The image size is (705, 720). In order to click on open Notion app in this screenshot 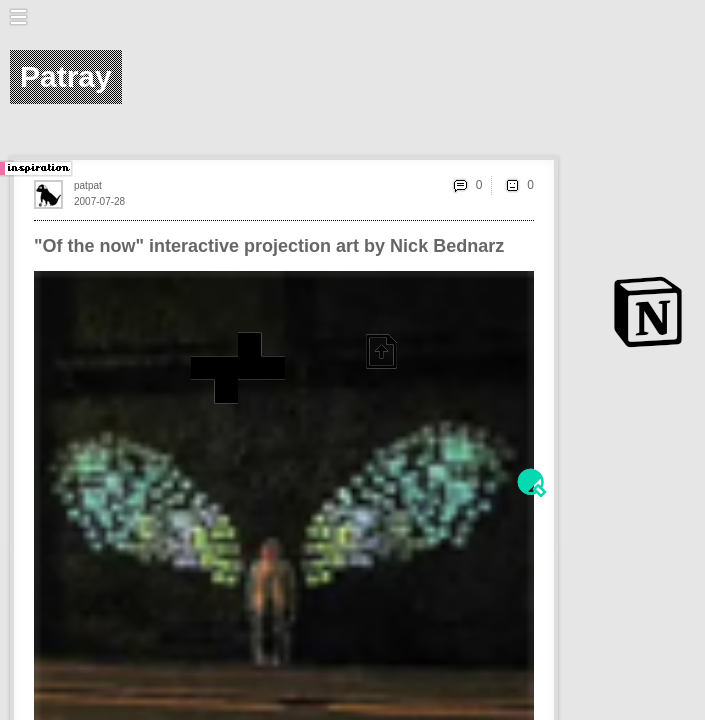, I will do `click(648, 312)`.